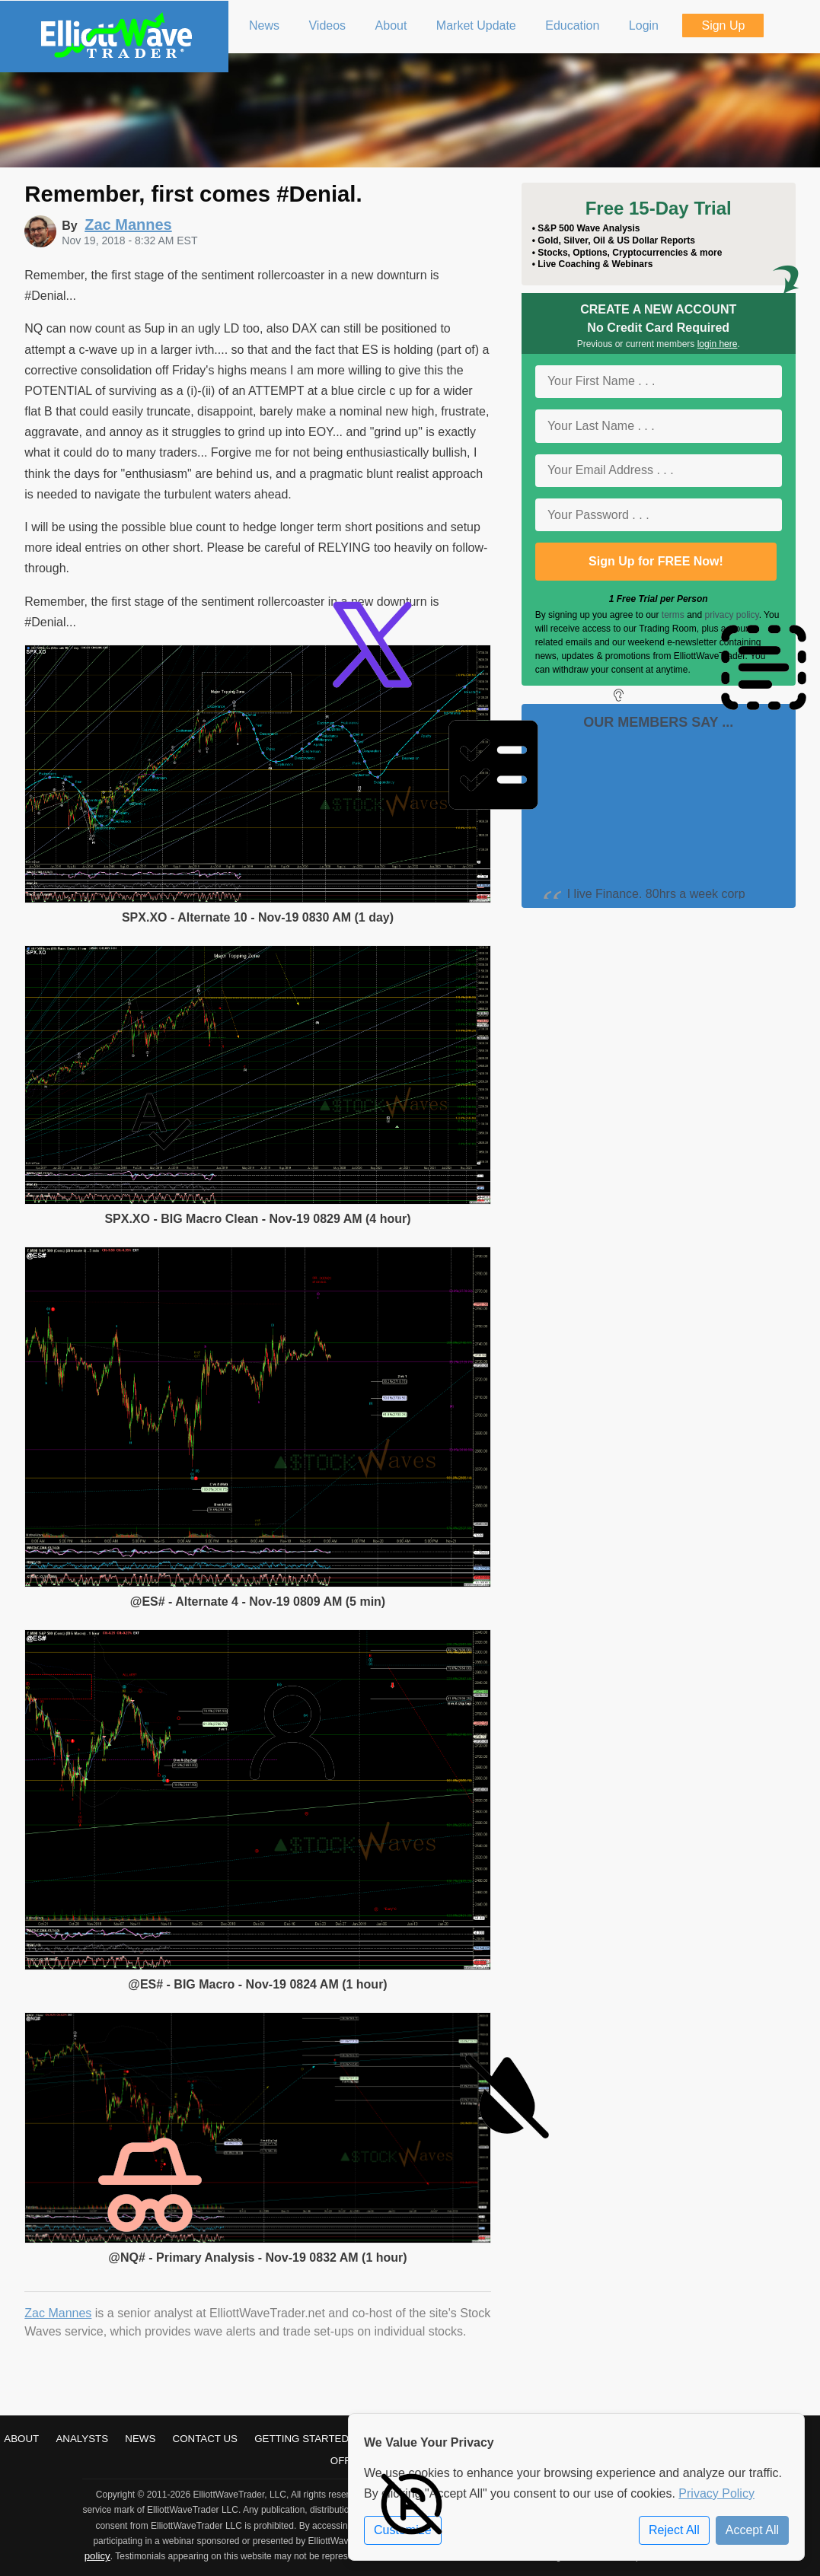 The height and width of the screenshot is (2576, 820). What do you see at coordinates (411, 2504) in the screenshot?
I see `no parking available` at bounding box center [411, 2504].